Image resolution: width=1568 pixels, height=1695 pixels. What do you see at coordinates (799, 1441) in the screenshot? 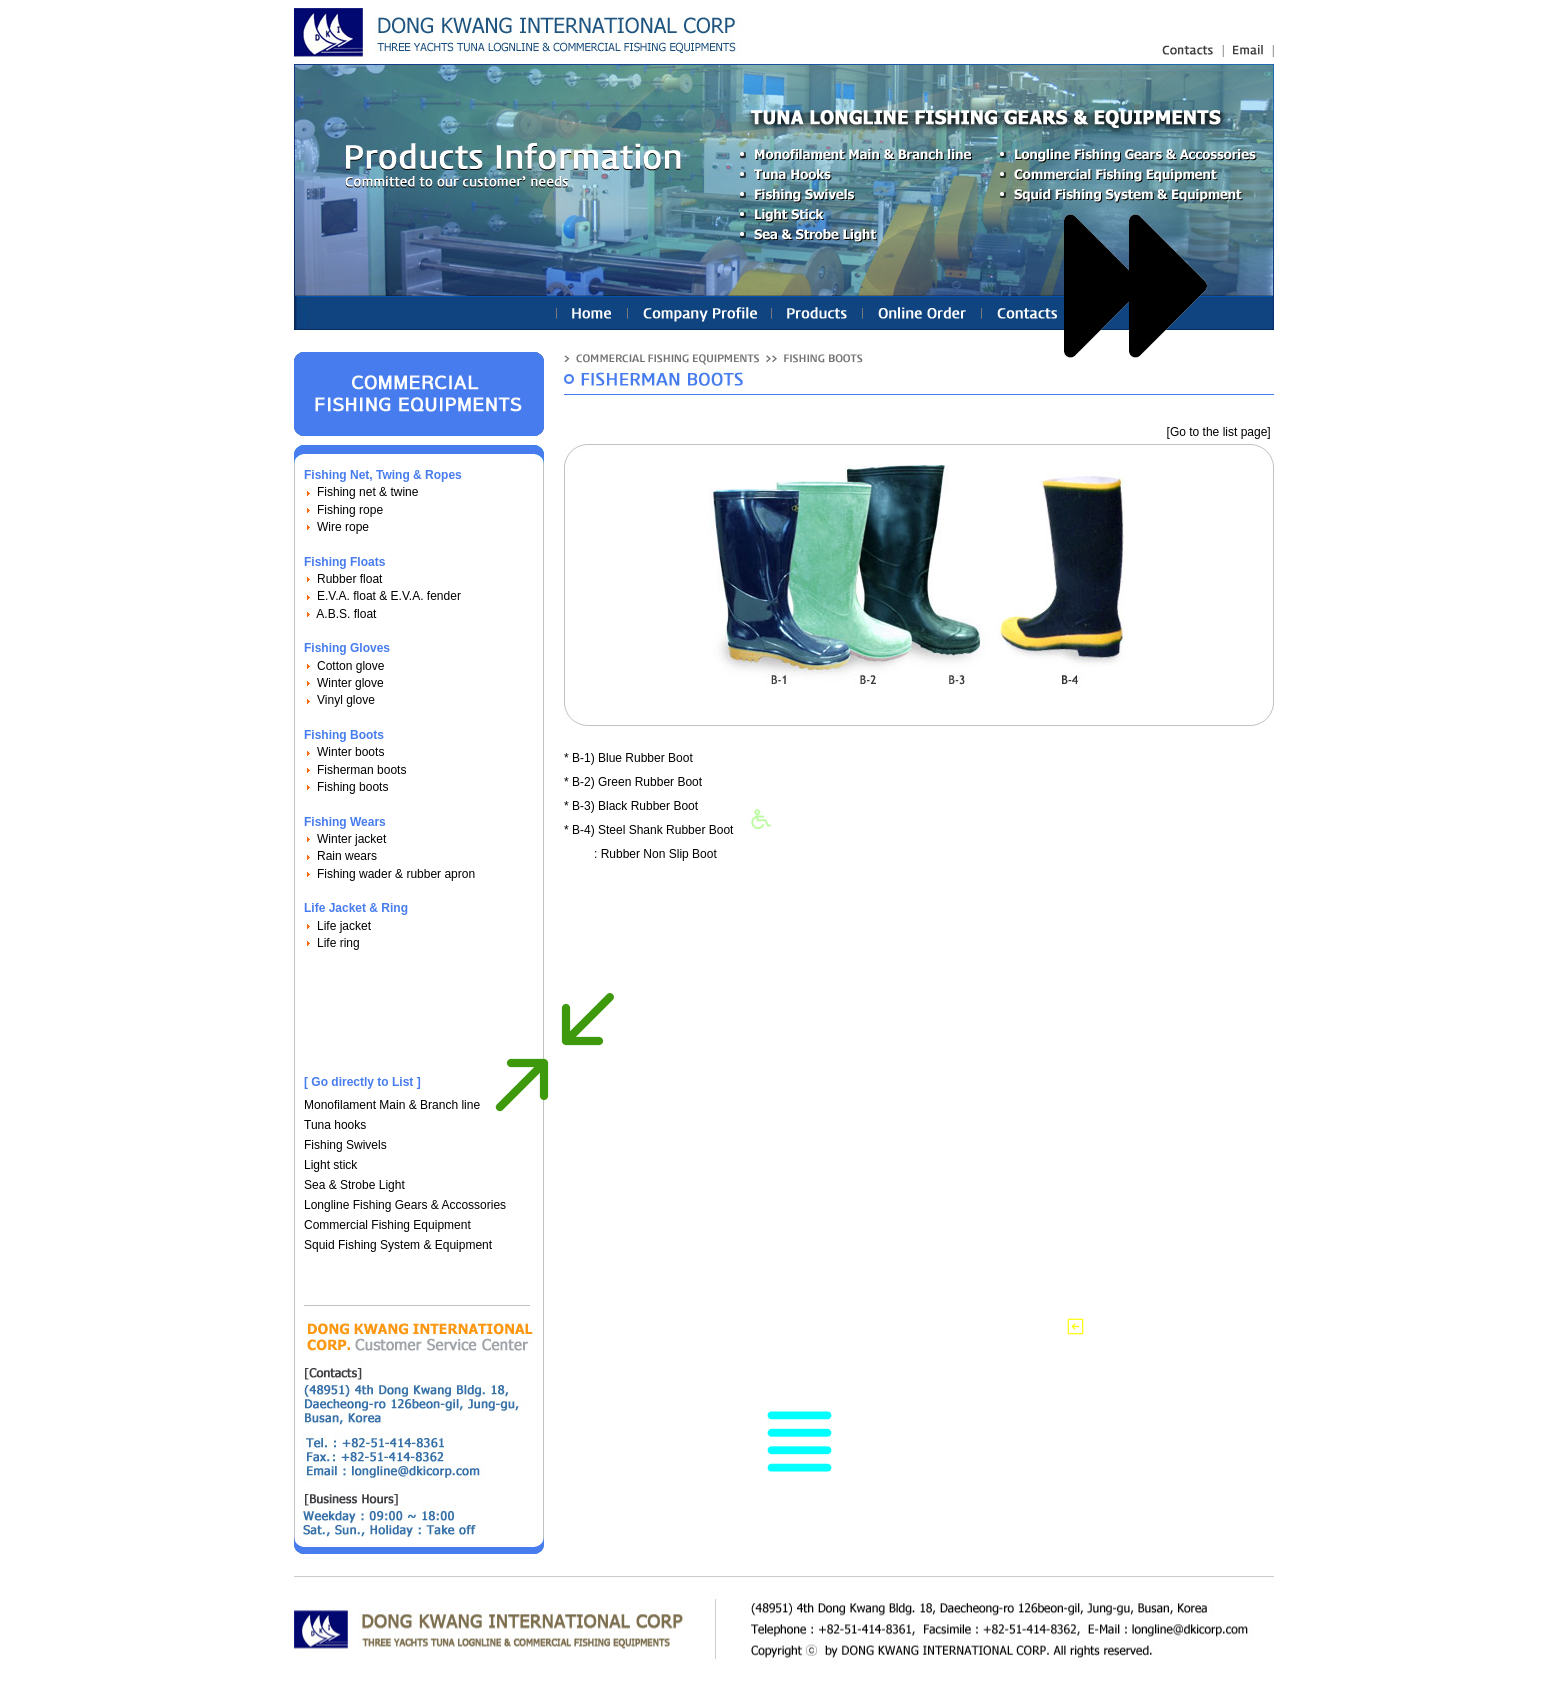
I see `open navigation menu` at bounding box center [799, 1441].